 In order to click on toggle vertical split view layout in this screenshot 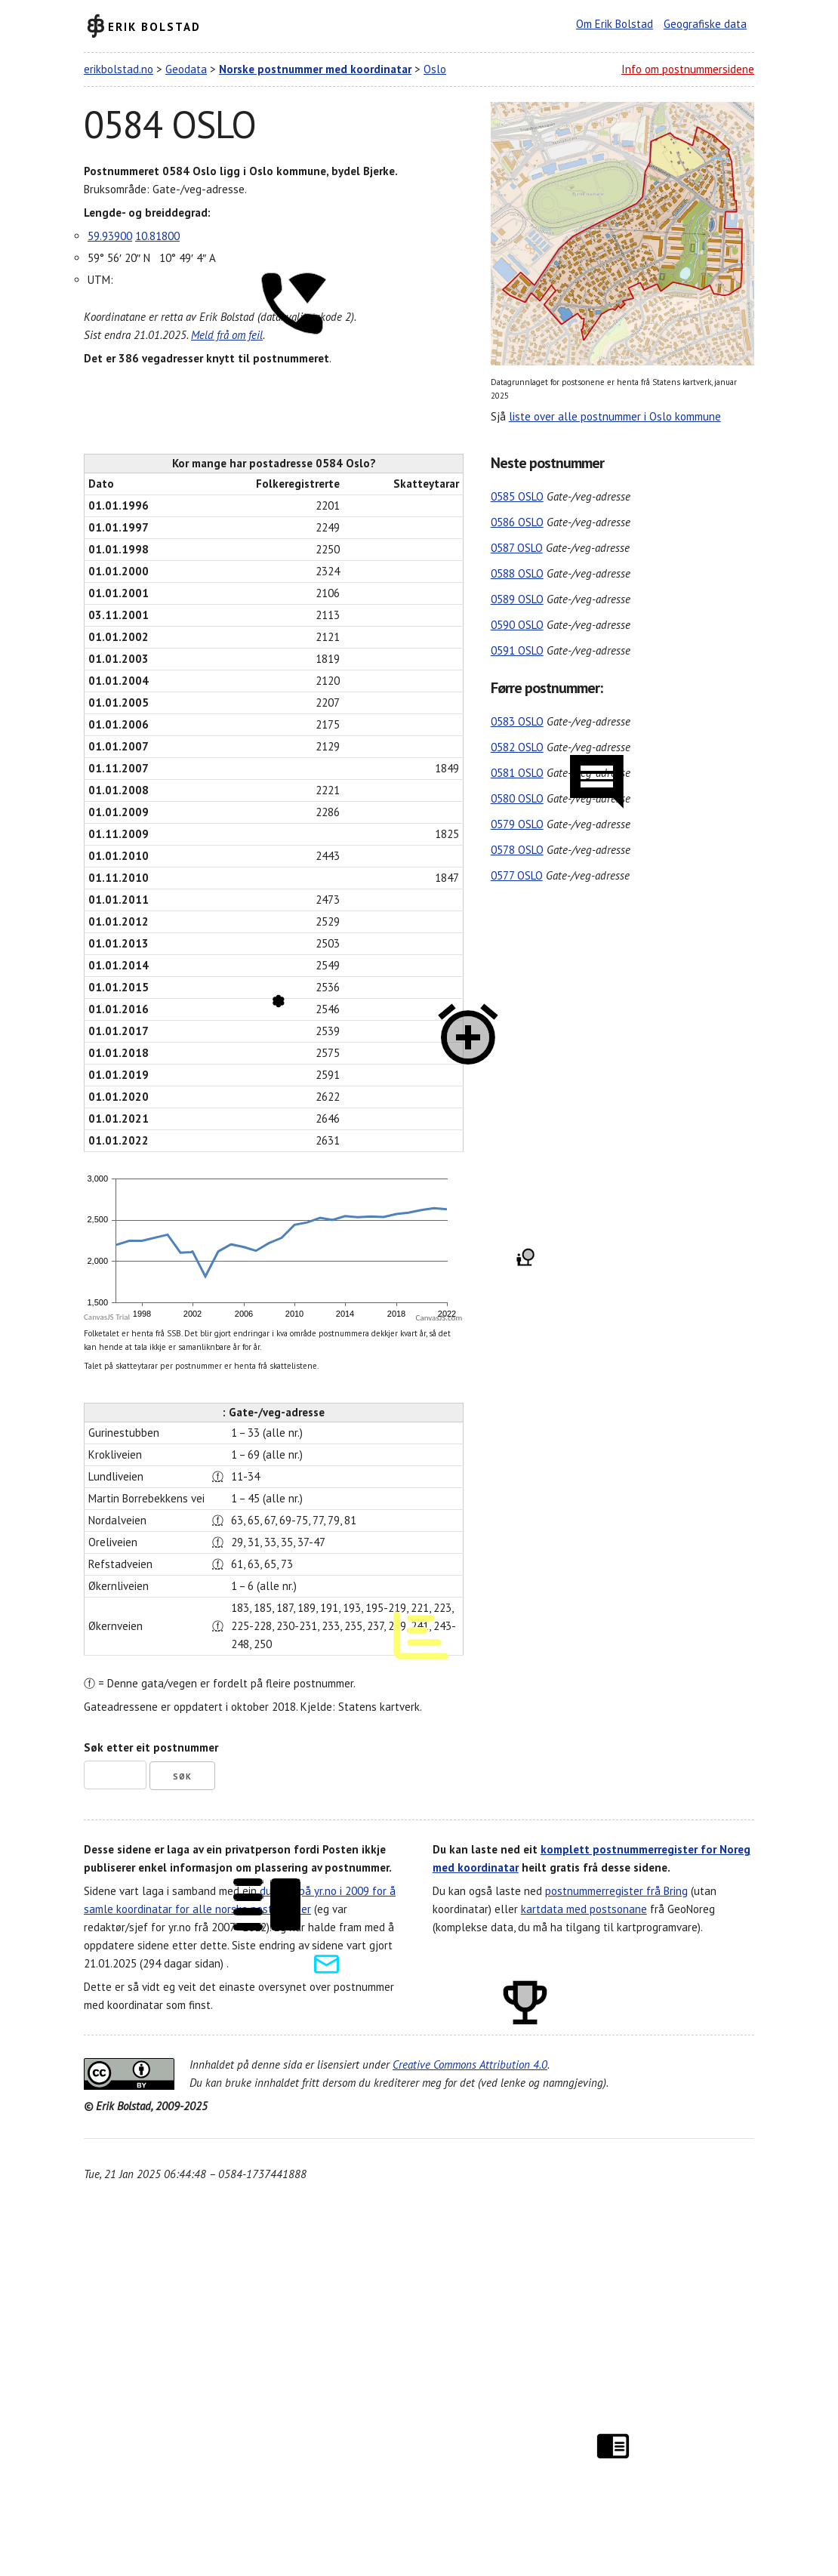, I will do `click(266, 1904)`.